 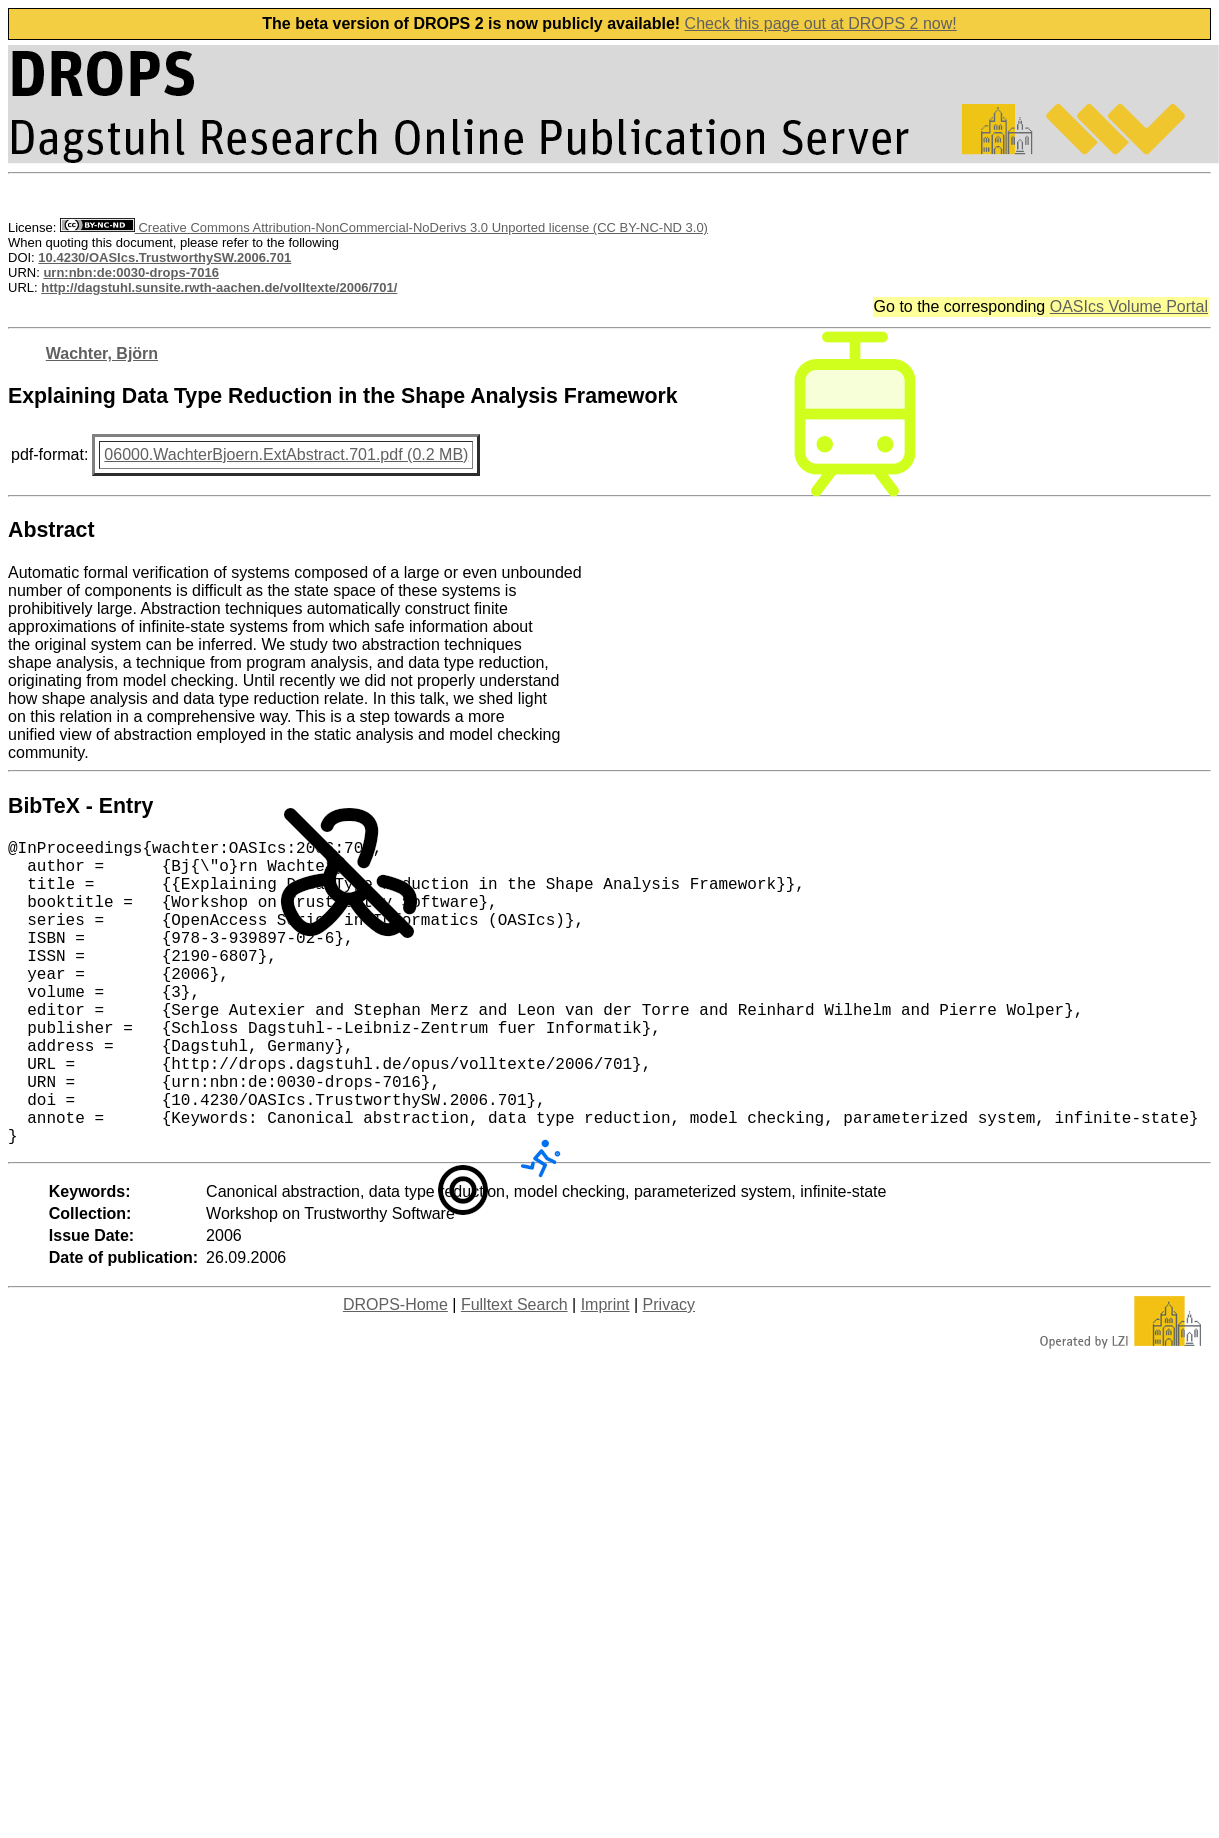 What do you see at coordinates (349, 873) in the screenshot?
I see `disable propeller or fan function` at bounding box center [349, 873].